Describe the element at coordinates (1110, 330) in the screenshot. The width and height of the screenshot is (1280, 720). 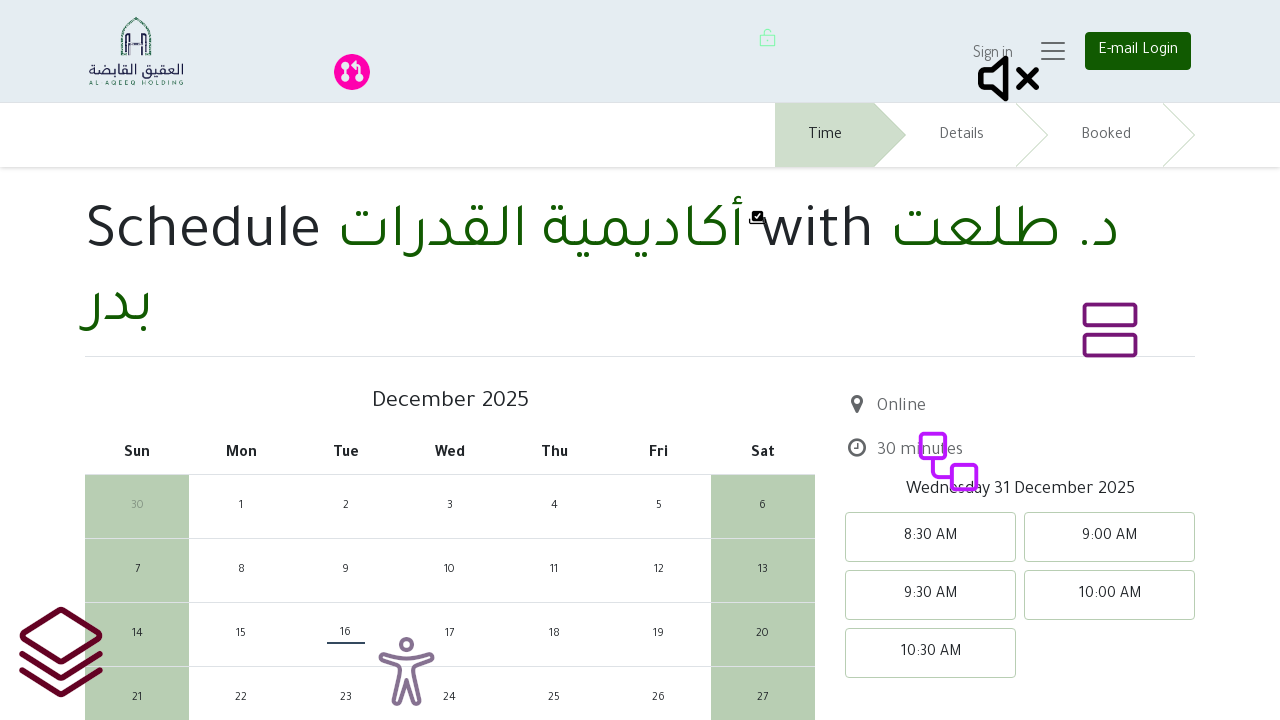
I see `switch to row view layout` at that location.